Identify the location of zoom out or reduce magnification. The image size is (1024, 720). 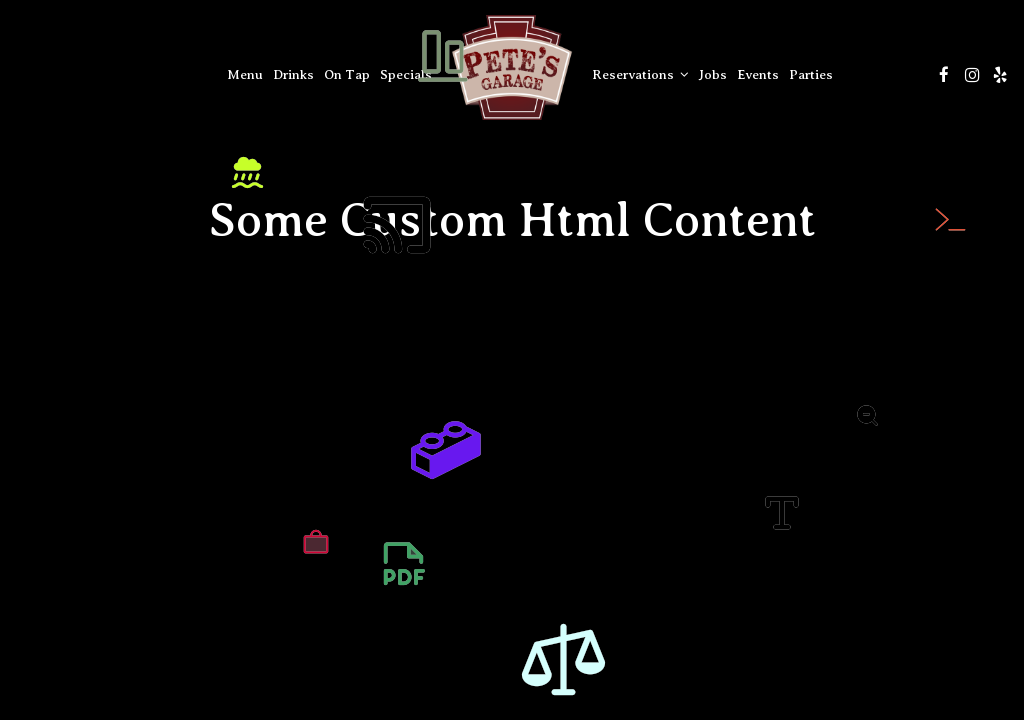
(867, 415).